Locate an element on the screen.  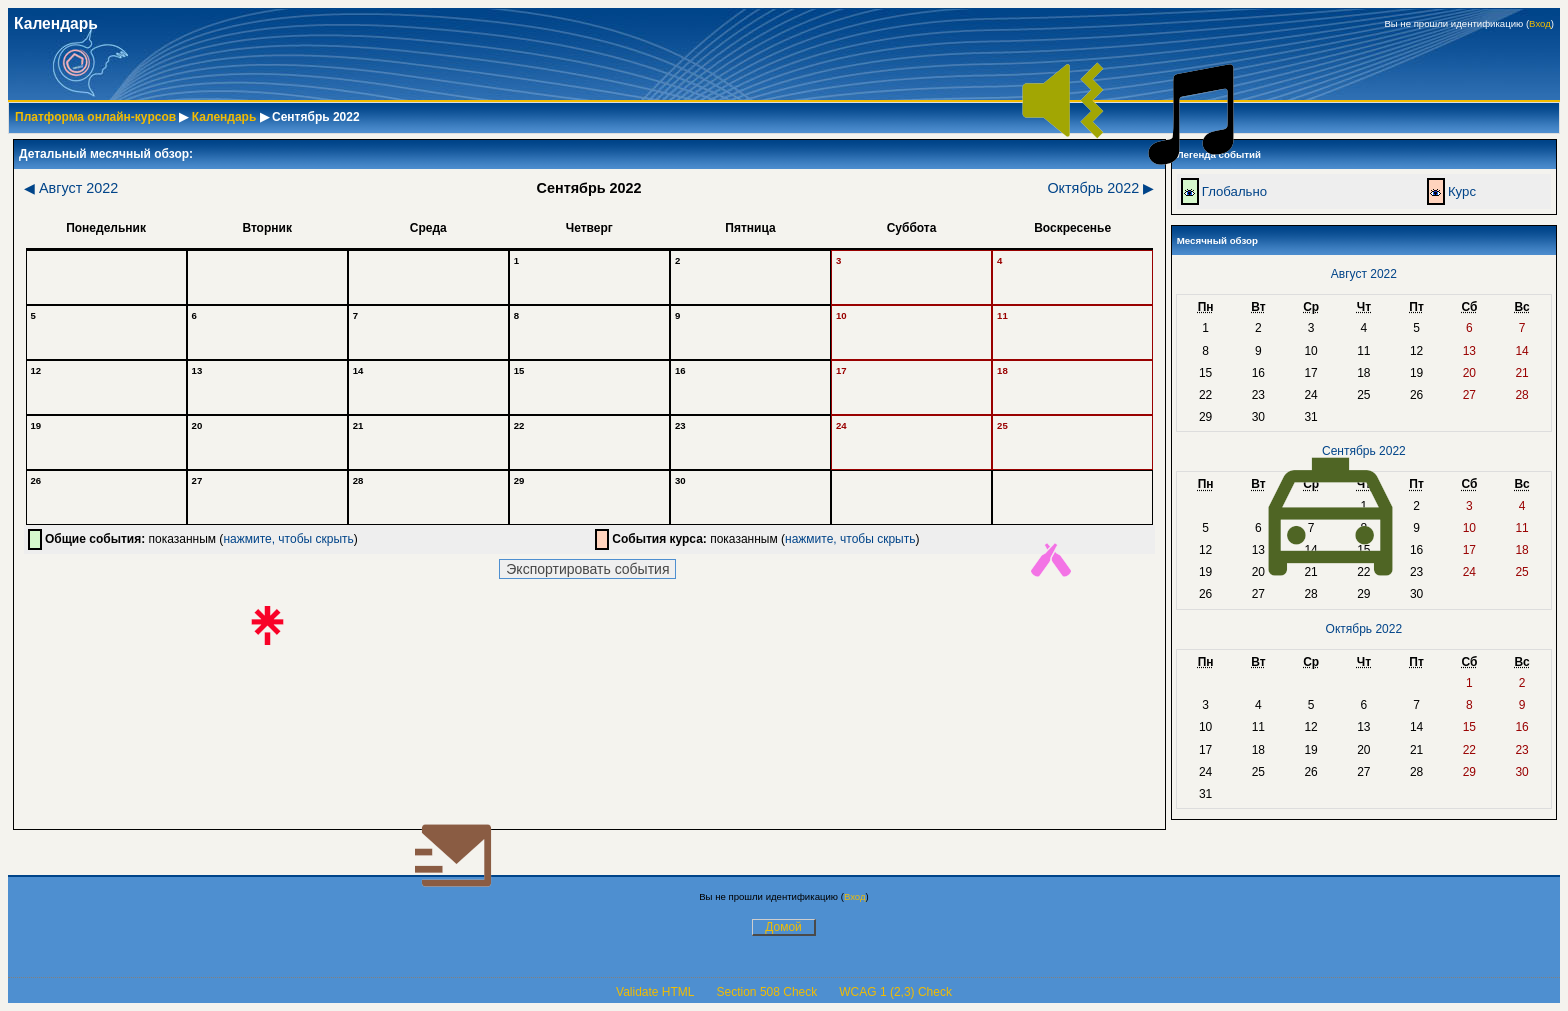
set device to vibrate mode is located at coordinates (1065, 100).